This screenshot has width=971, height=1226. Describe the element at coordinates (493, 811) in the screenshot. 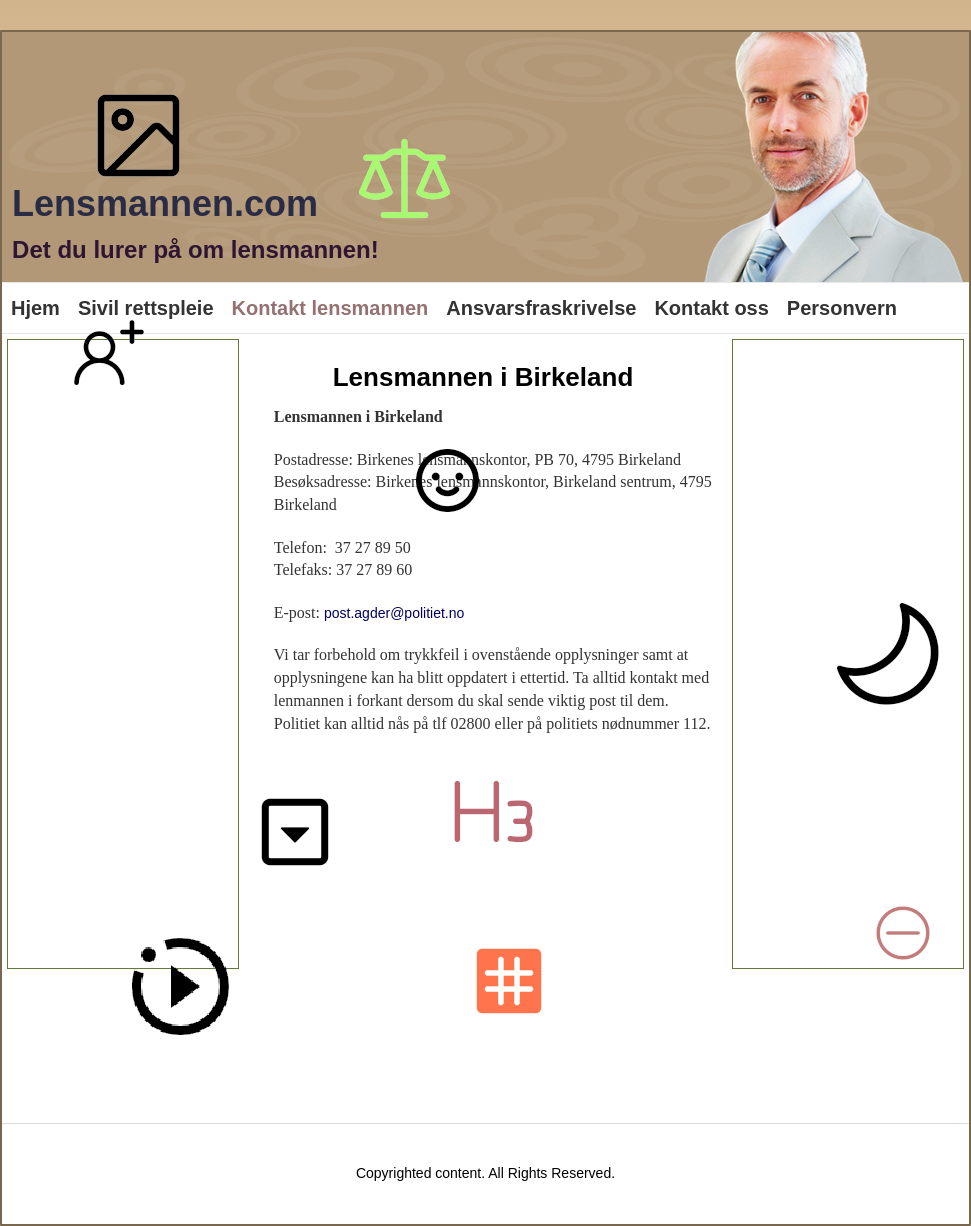

I see `format text as heading level 3` at that location.